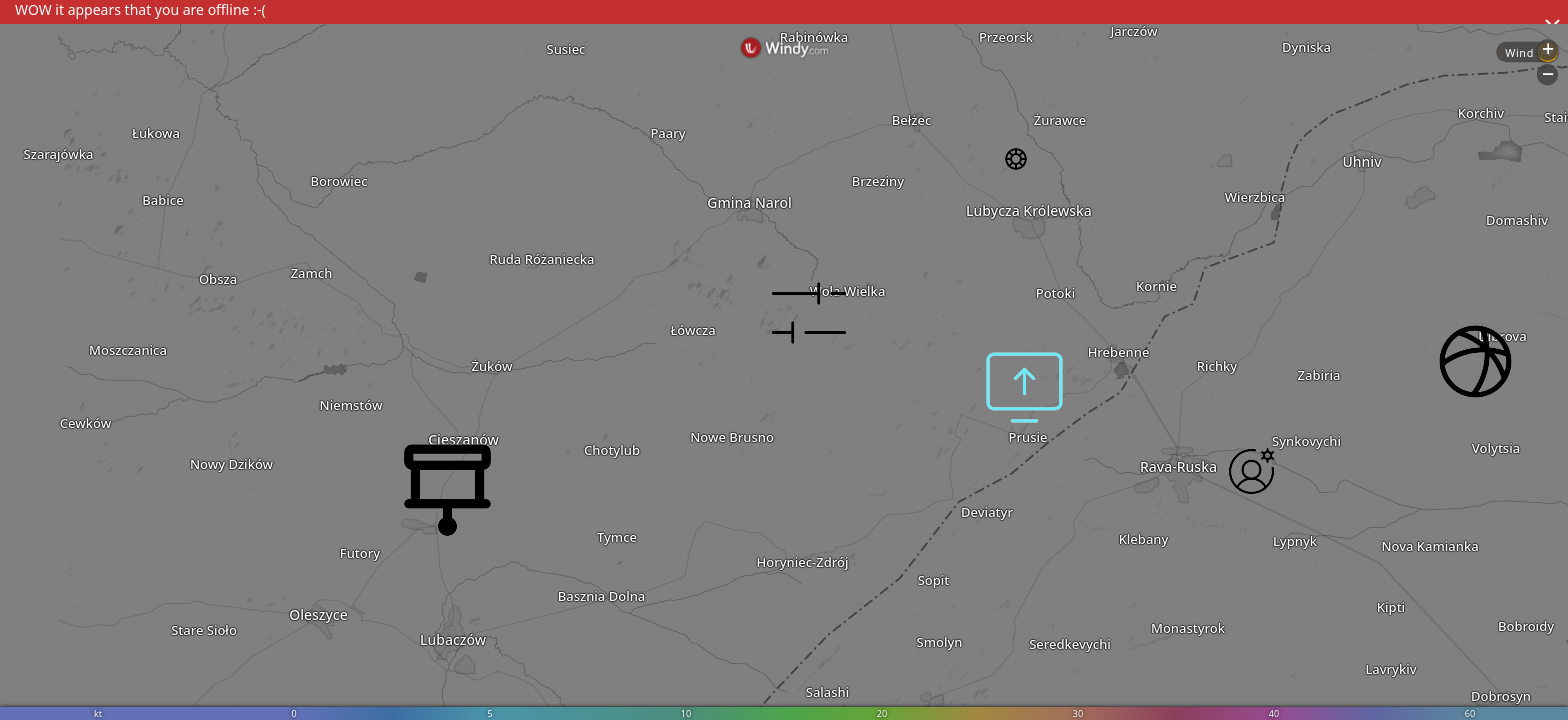  What do you see at coordinates (1475, 361) in the screenshot?
I see `access games or entertainment features` at bounding box center [1475, 361].